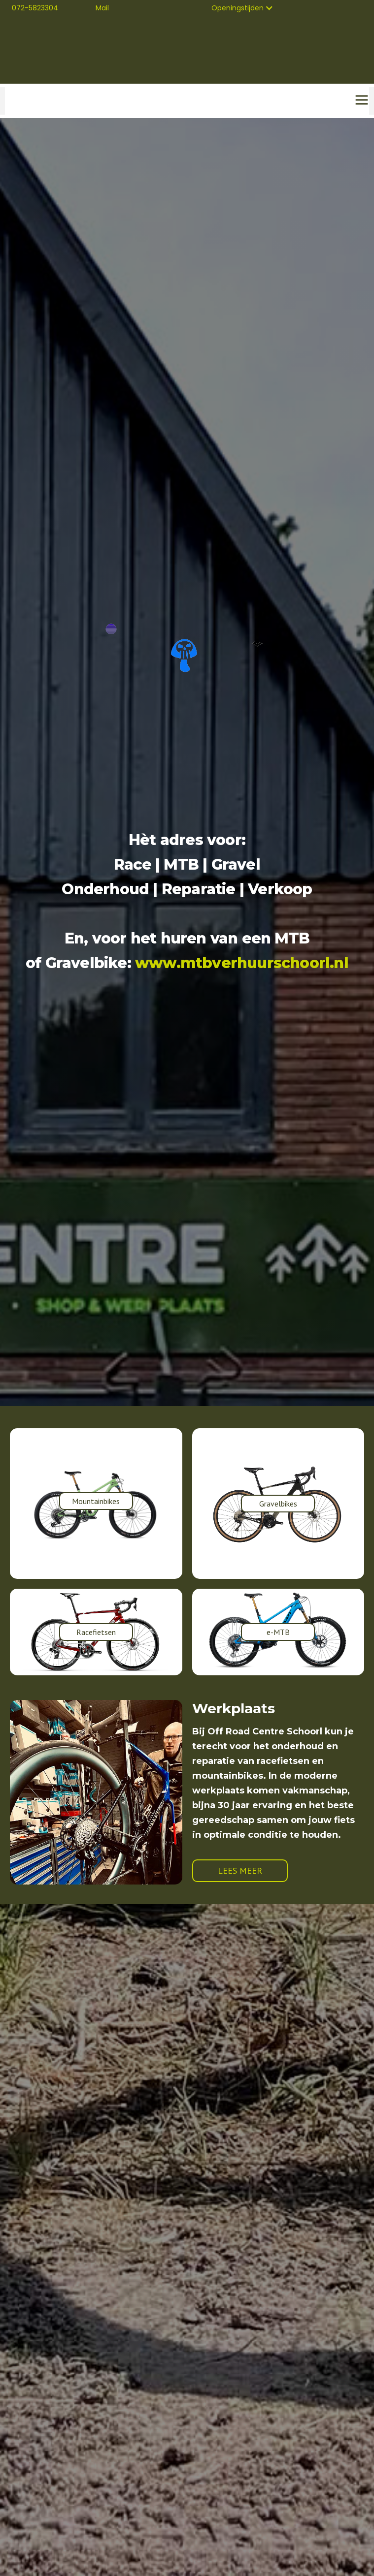 Image resolution: width=374 pixels, height=2576 pixels. What do you see at coordinates (111, 629) in the screenshot?
I see `retro or synthwave style sun decoration` at bounding box center [111, 629].